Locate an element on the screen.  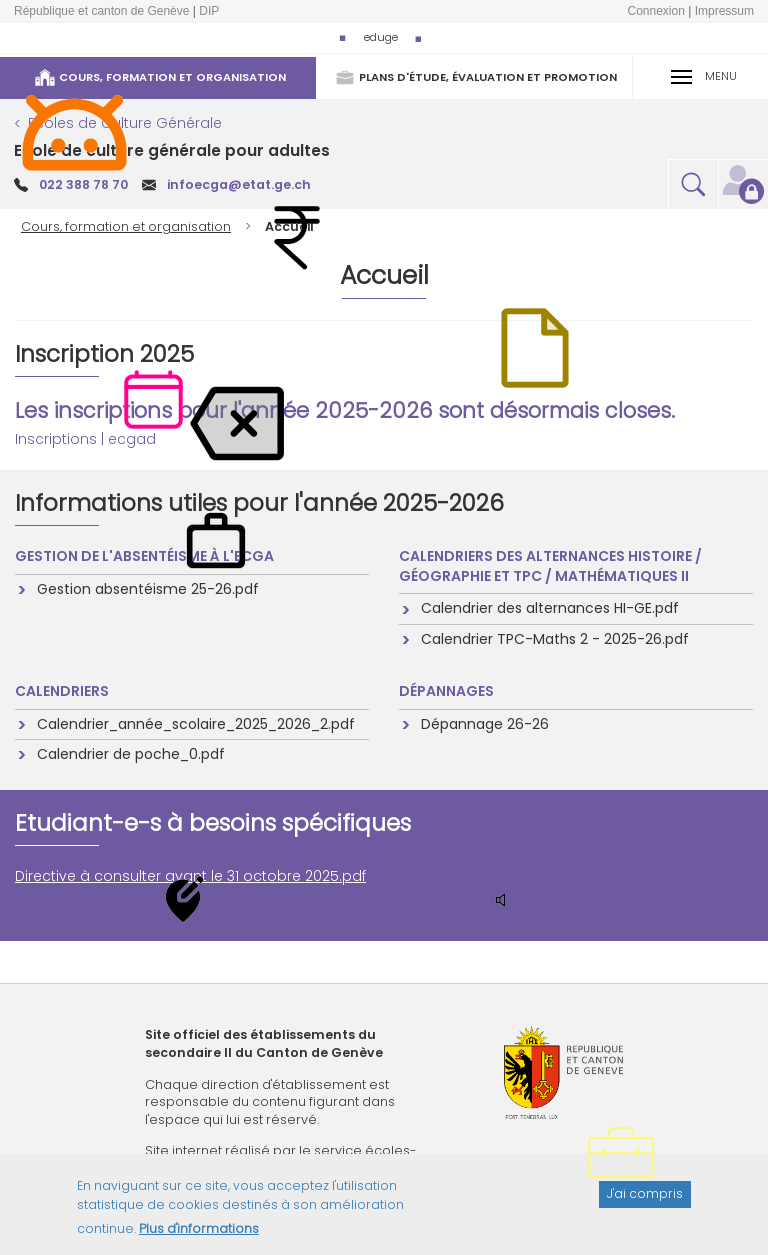
edit a saved location is located at coordinates (183, 901).